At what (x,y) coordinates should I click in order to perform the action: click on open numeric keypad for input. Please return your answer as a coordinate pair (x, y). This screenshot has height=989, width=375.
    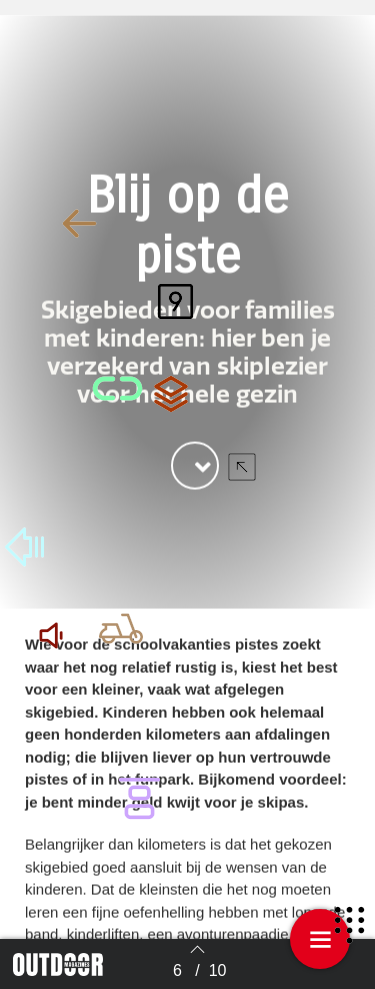
    Looking at the image, I should click on (349, 924).